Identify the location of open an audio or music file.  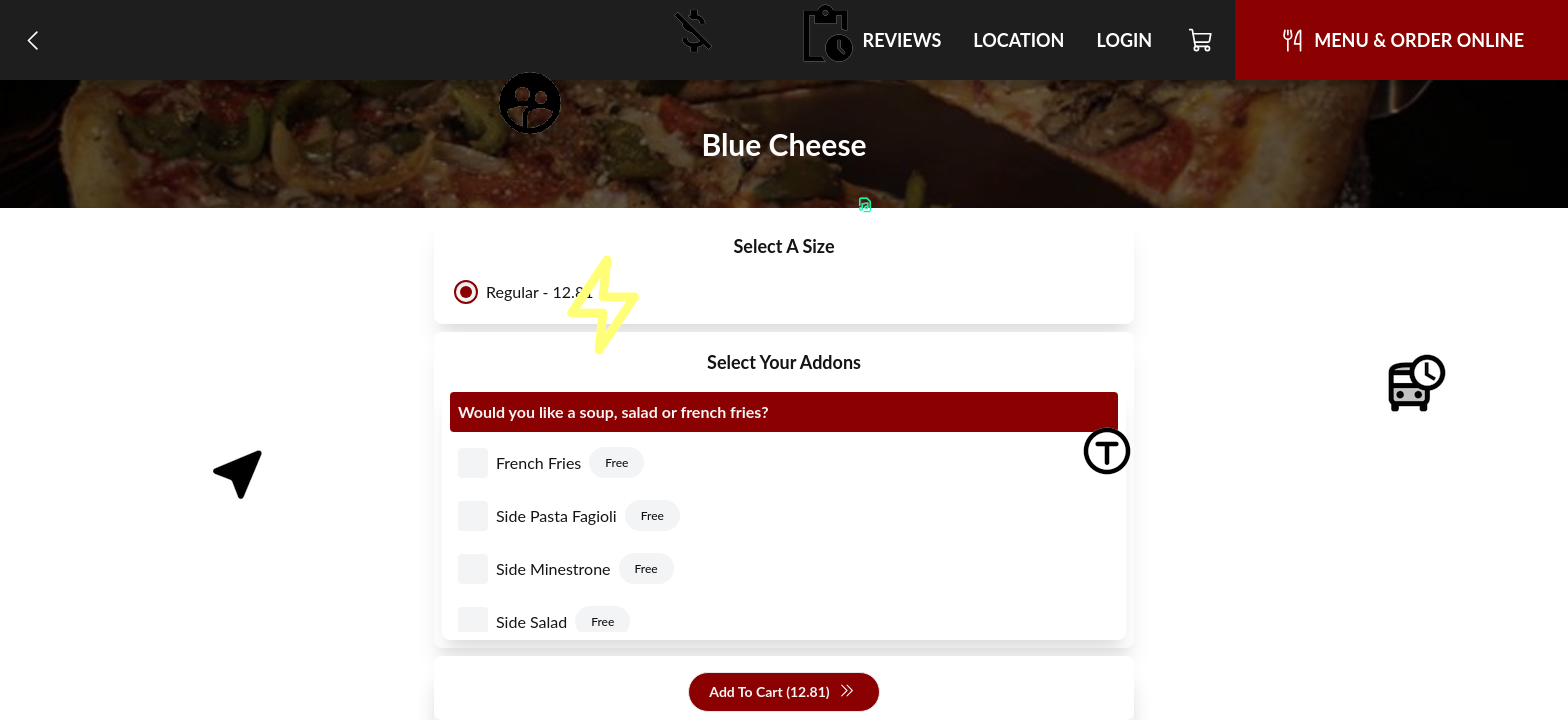
(865, 205).